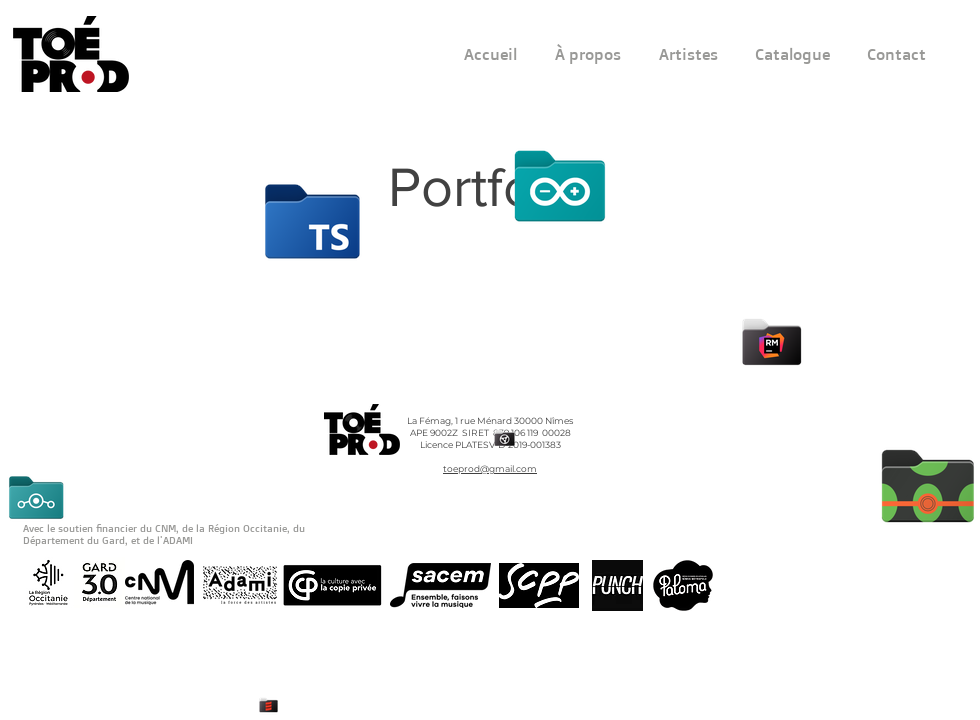 The height and width of the screenshot is (720, 980). I want to click on open folder containing pokémon dusk ball themed content, so click(927, 488).